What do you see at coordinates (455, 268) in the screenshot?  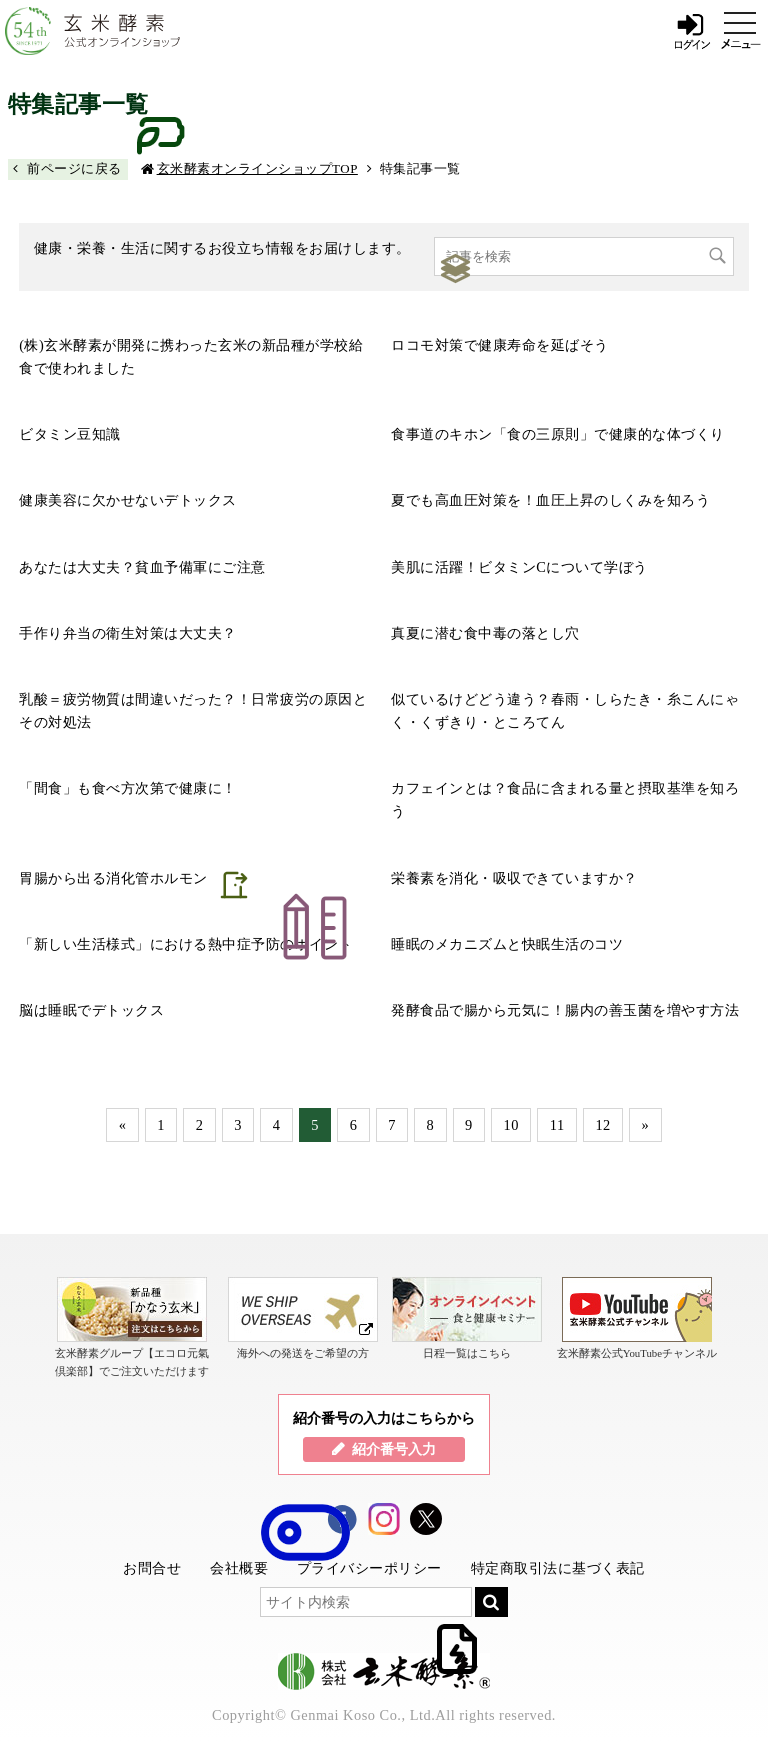 I see `view middle layer in a stack` at bounding box center [455, 268].